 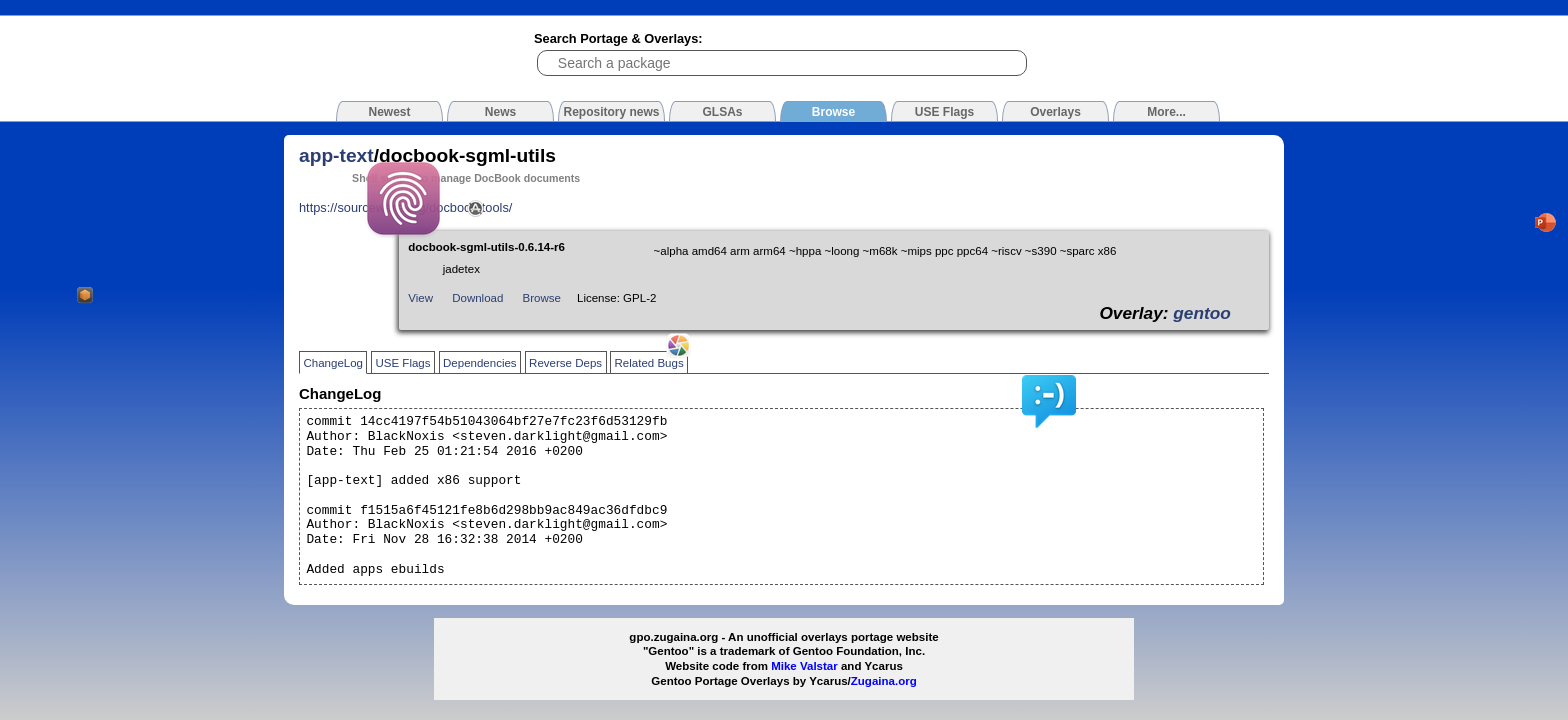 I want to click on open bauh package manager, so click(x=85, y=295).